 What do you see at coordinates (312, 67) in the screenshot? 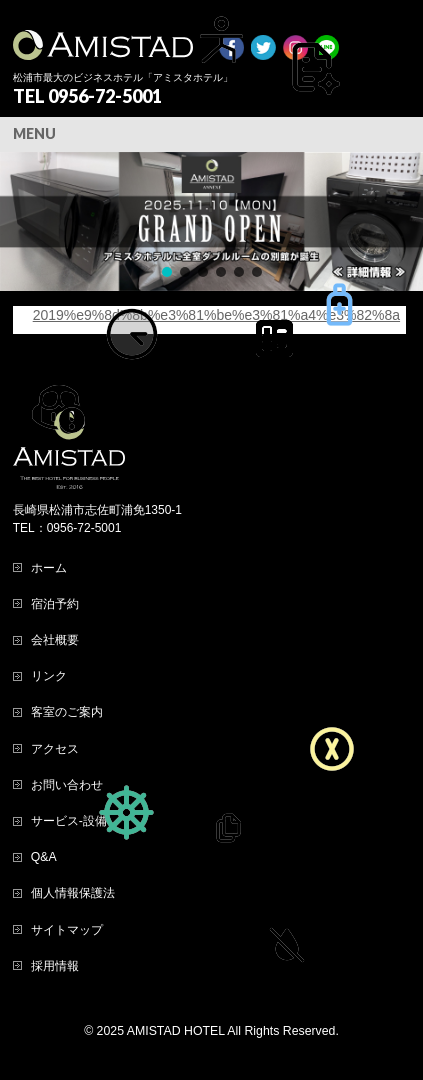
I see `generate AI-powered text or document` at bounding box center [312, 67].